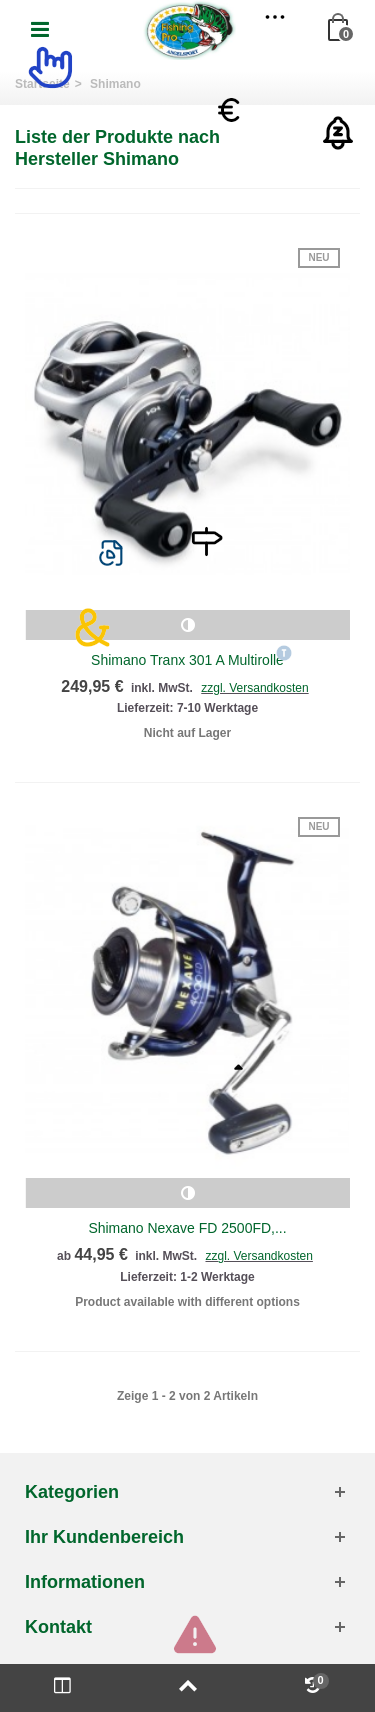  I want to click on expand content or reveal hidden options, so click(238, 1067).